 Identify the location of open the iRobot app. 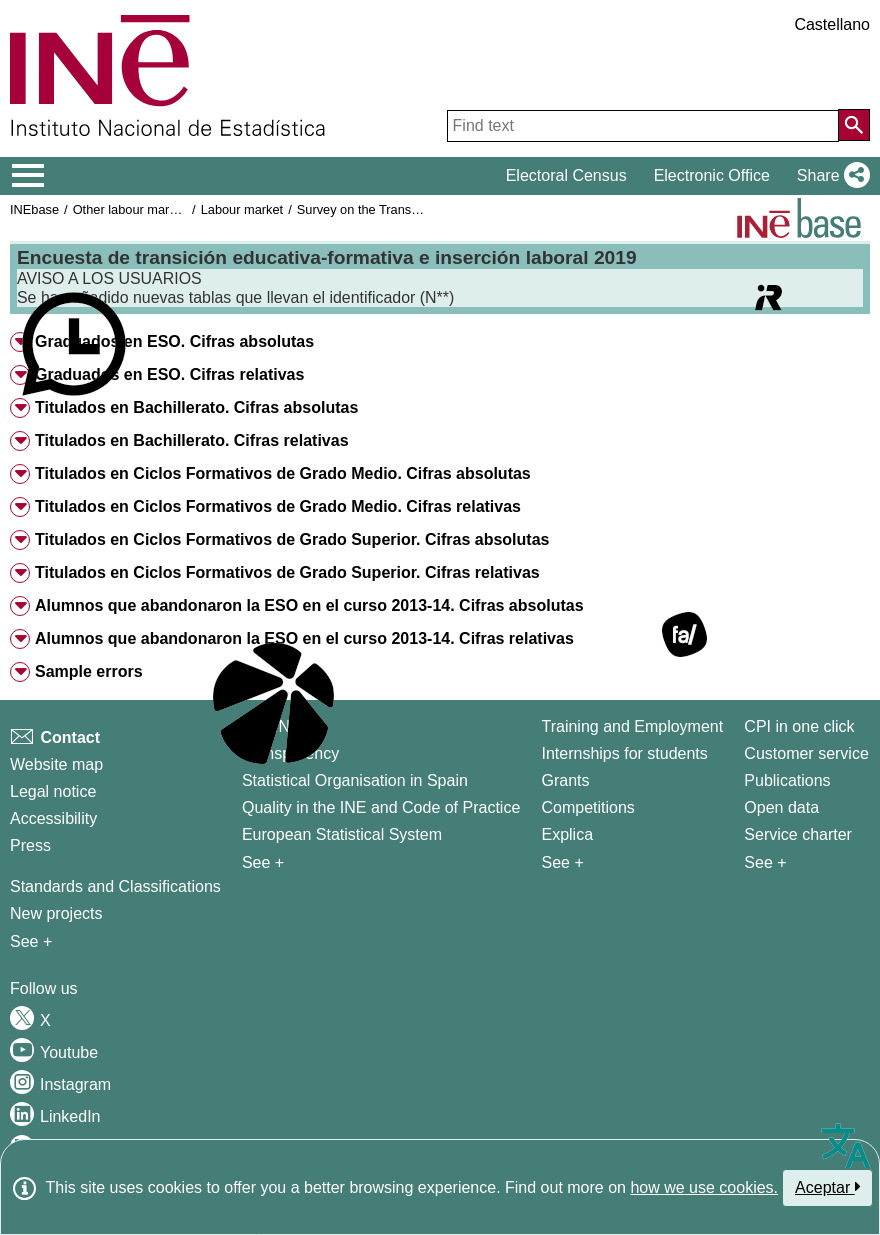
(768, 297).